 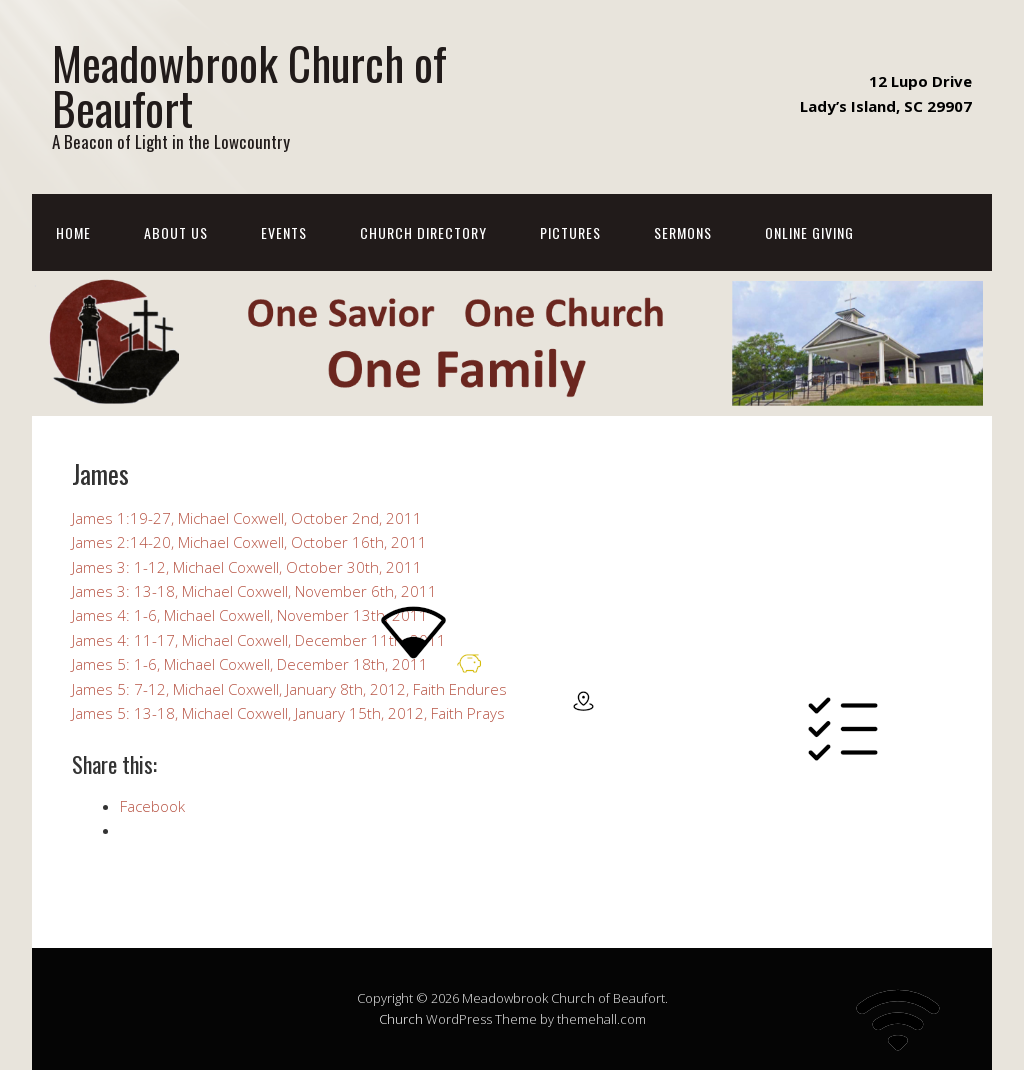 I want to click on view completed tasks or checklist, so click(x=843, y=729).